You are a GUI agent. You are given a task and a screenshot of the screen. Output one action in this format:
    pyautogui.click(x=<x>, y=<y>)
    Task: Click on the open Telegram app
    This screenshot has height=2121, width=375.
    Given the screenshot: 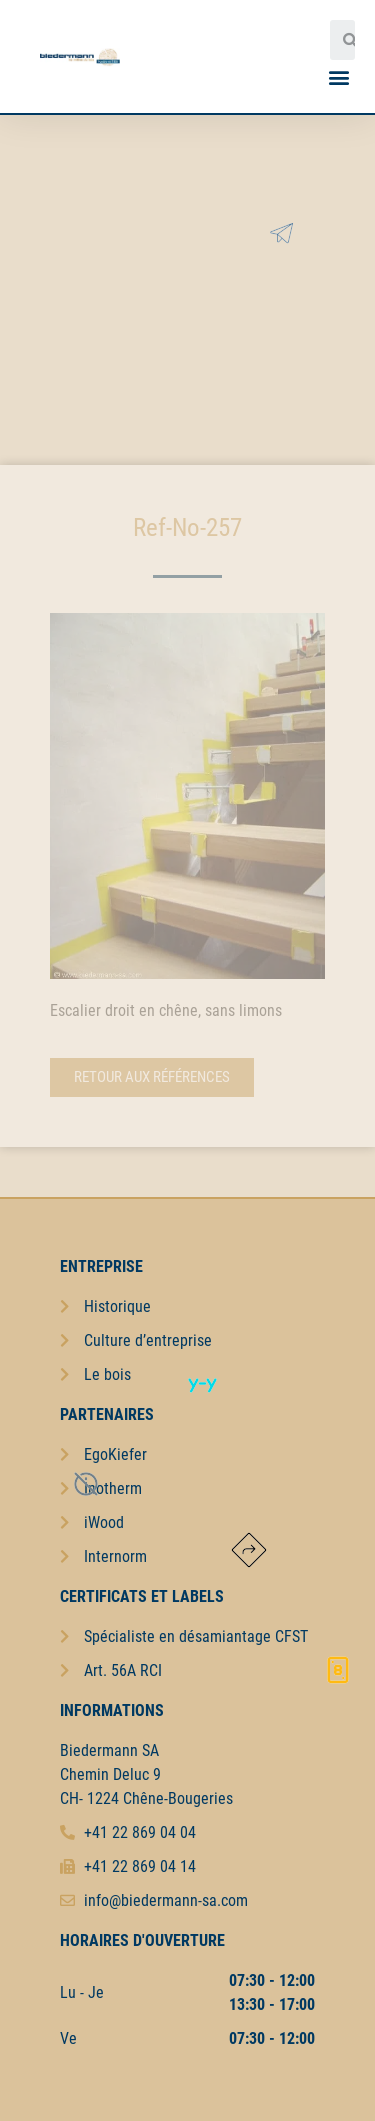 What is the action you would take?
    pyautogui.click(x=282, y=233)
    